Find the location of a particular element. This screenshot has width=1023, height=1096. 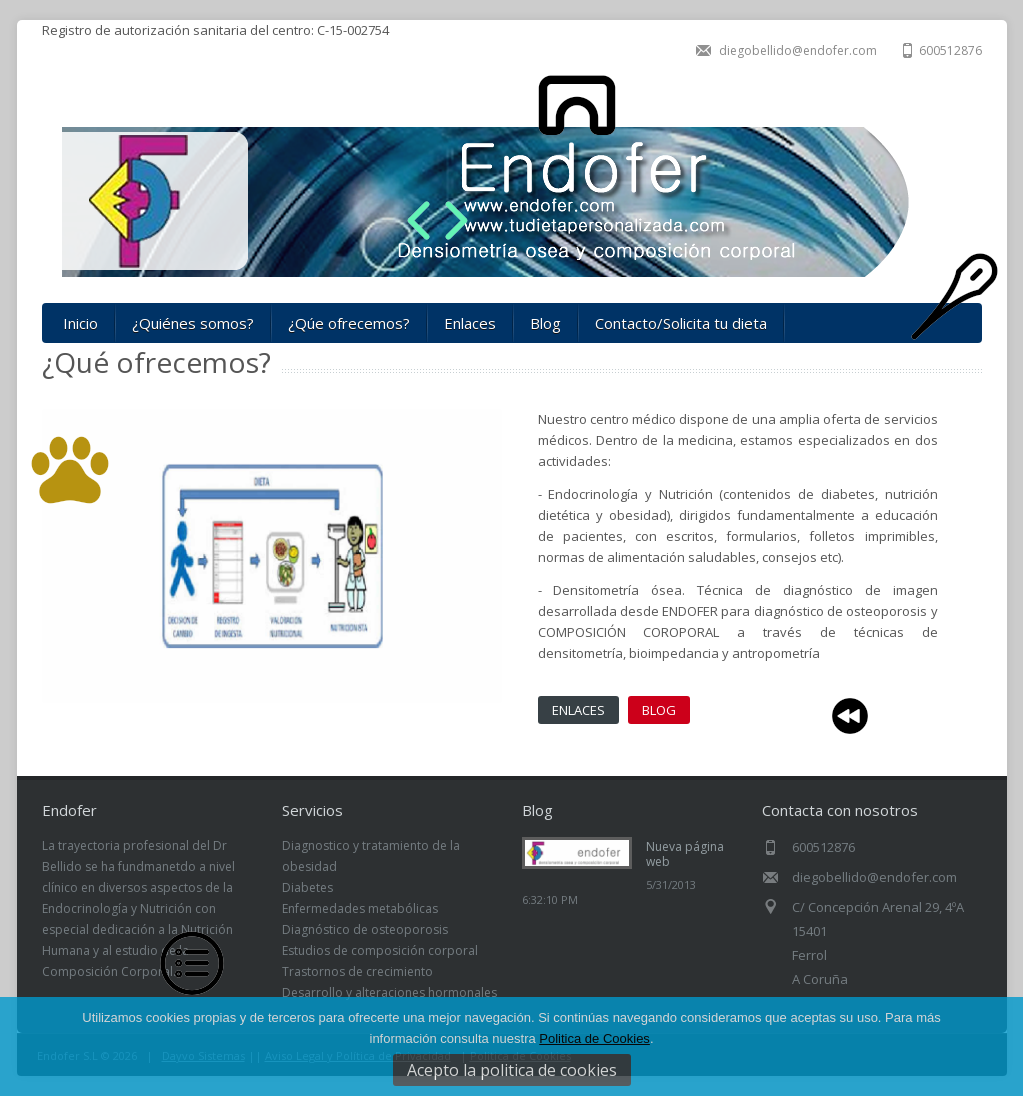

view or edit source code is located at coordinates (437, 220).